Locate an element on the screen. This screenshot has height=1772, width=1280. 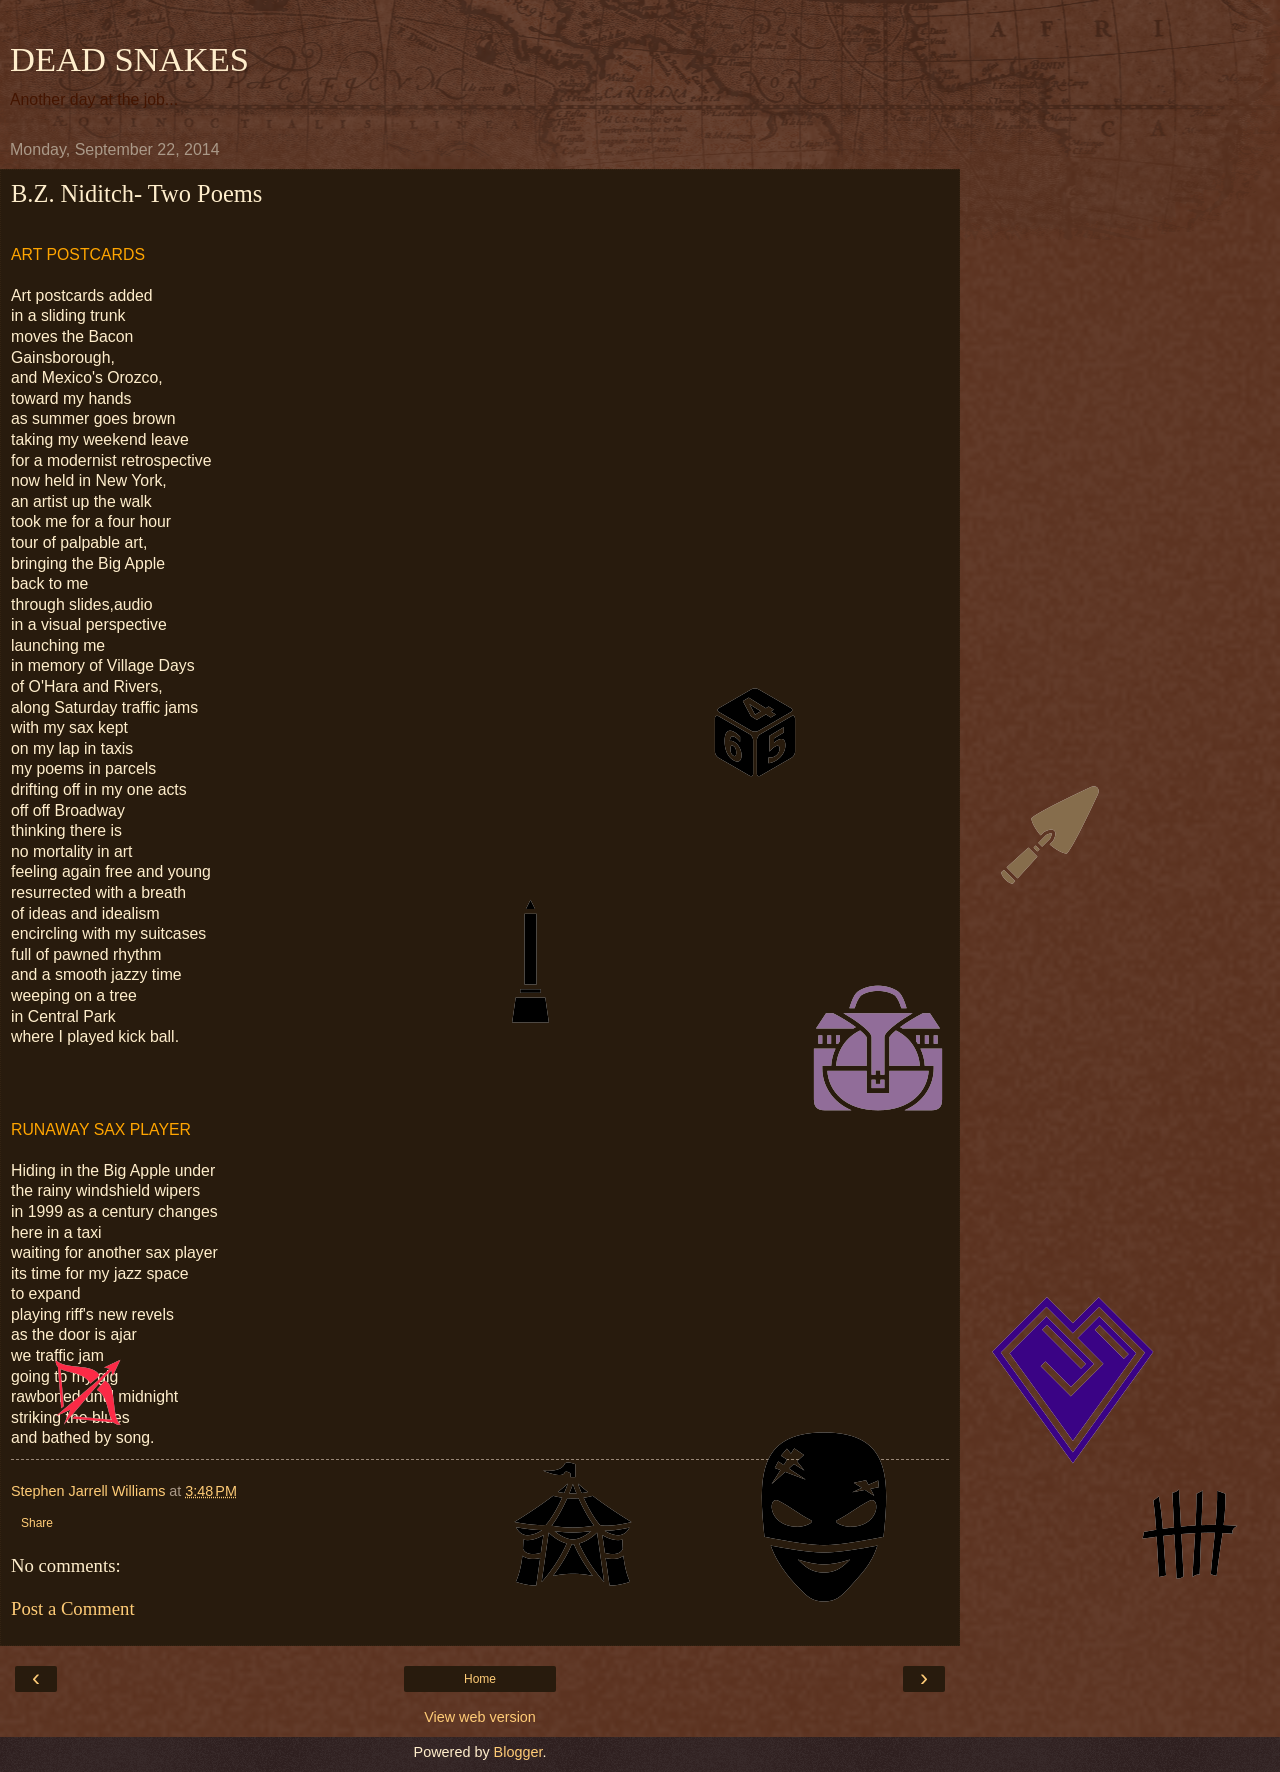
access disc golf equipment or bag inventory is located at coordinates (878, 1048).